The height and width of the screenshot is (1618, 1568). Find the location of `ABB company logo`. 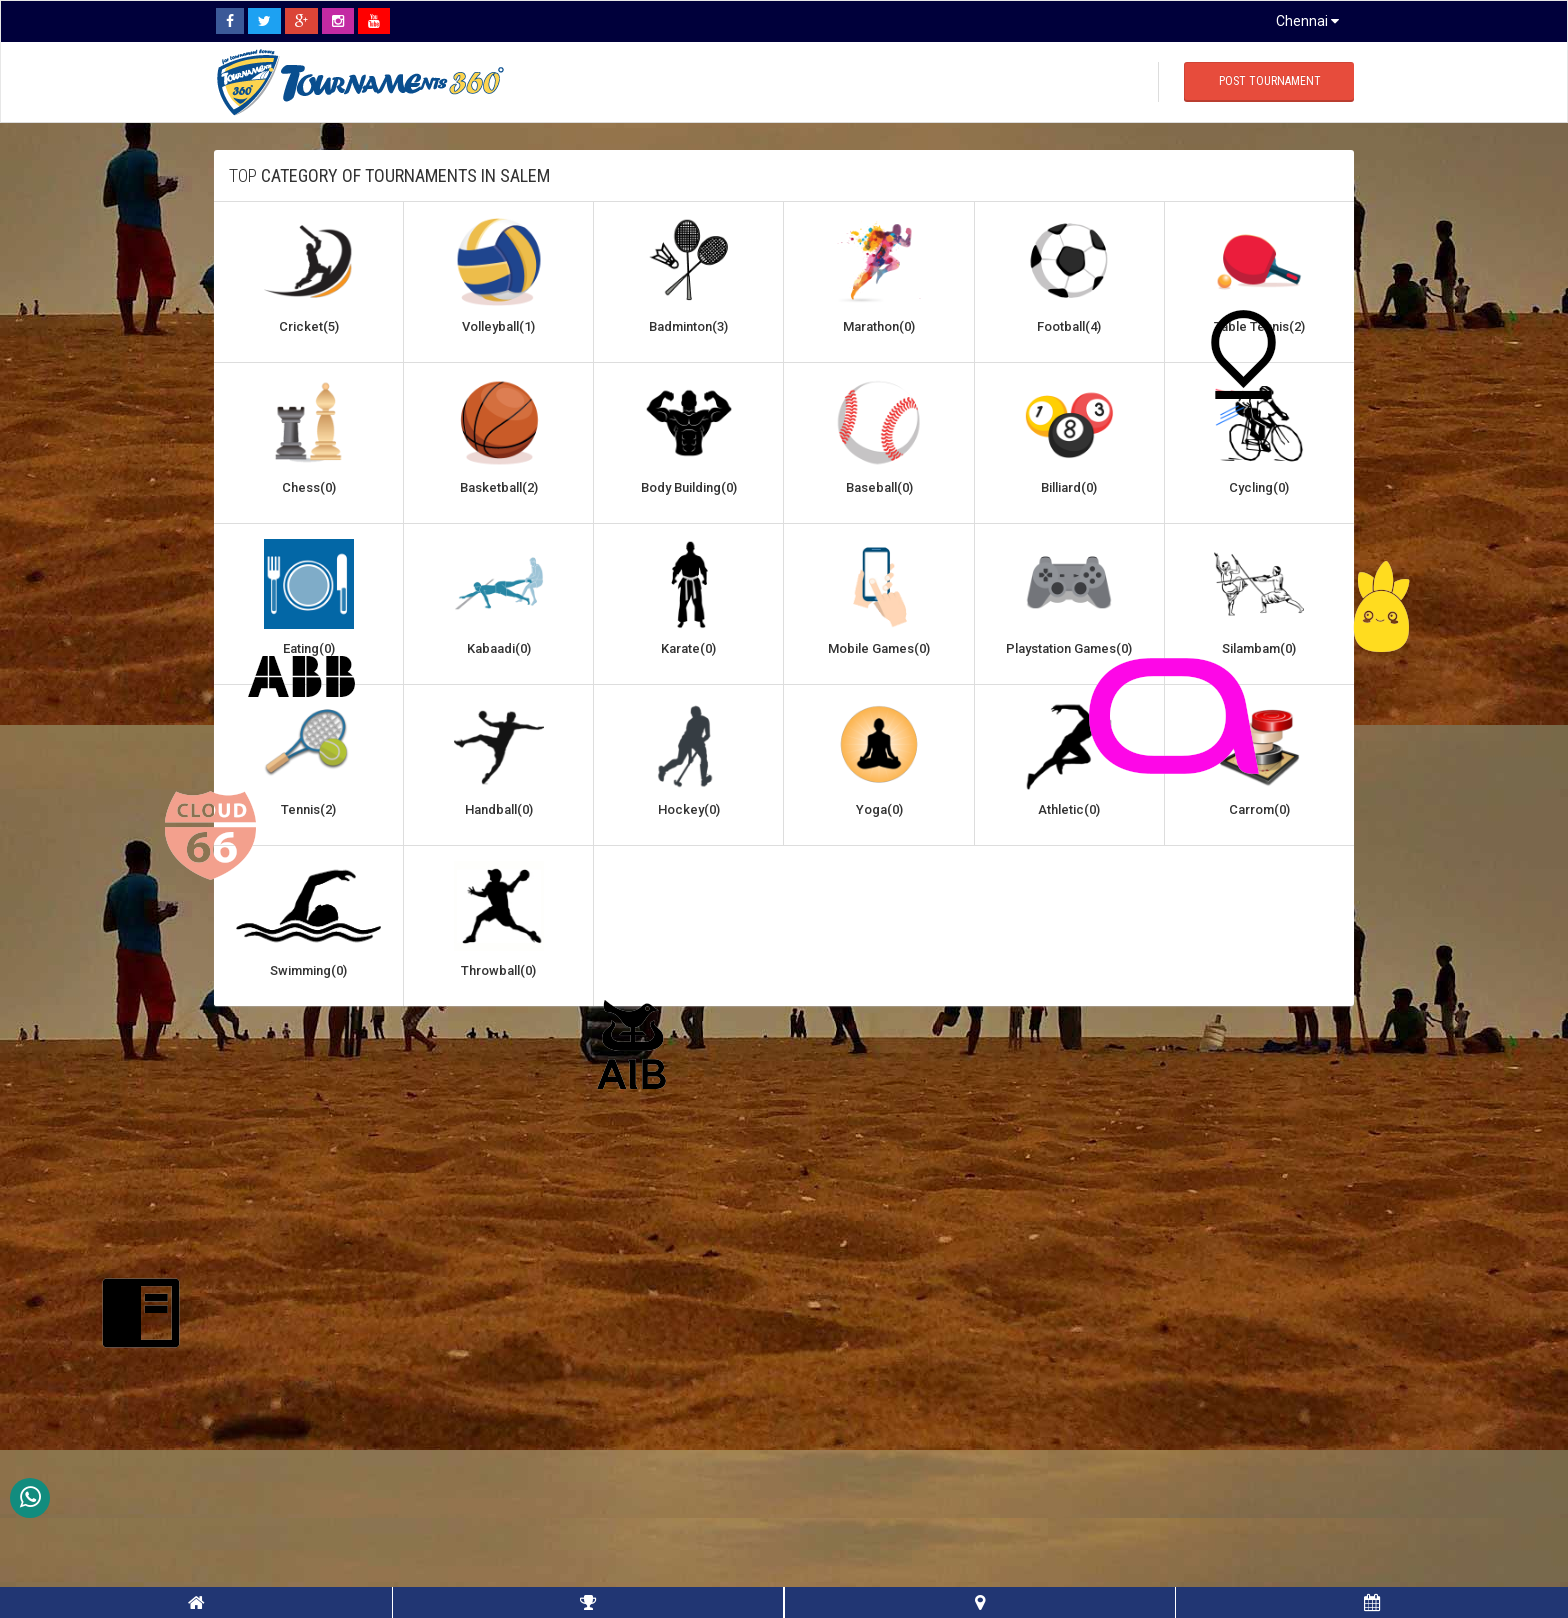

ABB company logo is located at coordinates (301, 676).